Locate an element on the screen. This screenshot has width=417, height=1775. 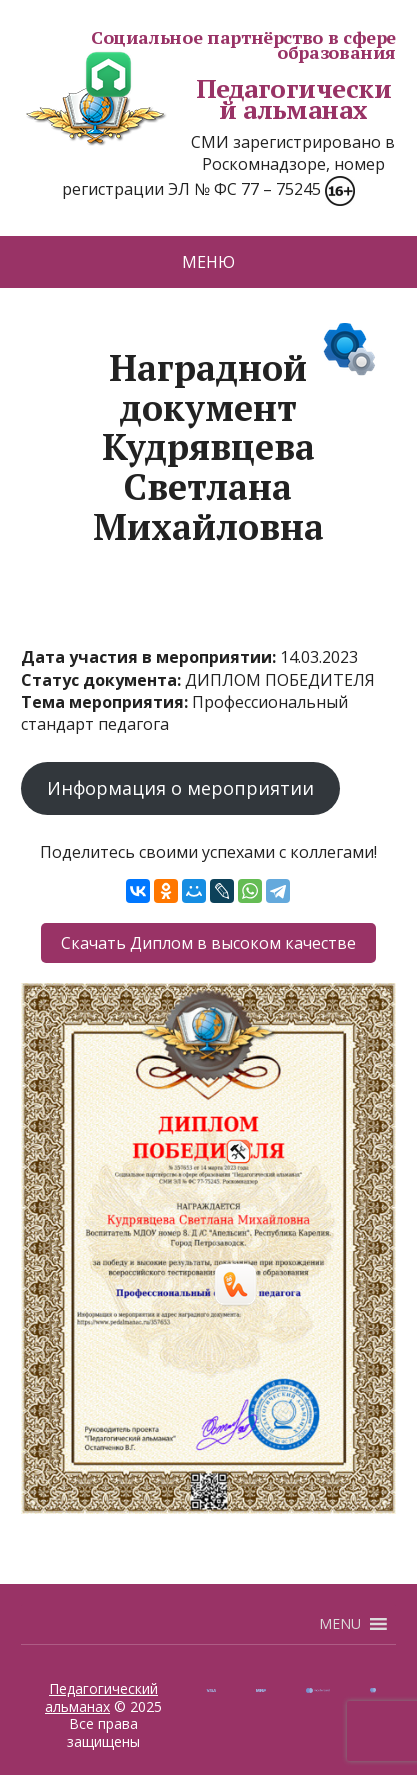
launch gnome nibbles snake game is located at coordinates (235, 1284).